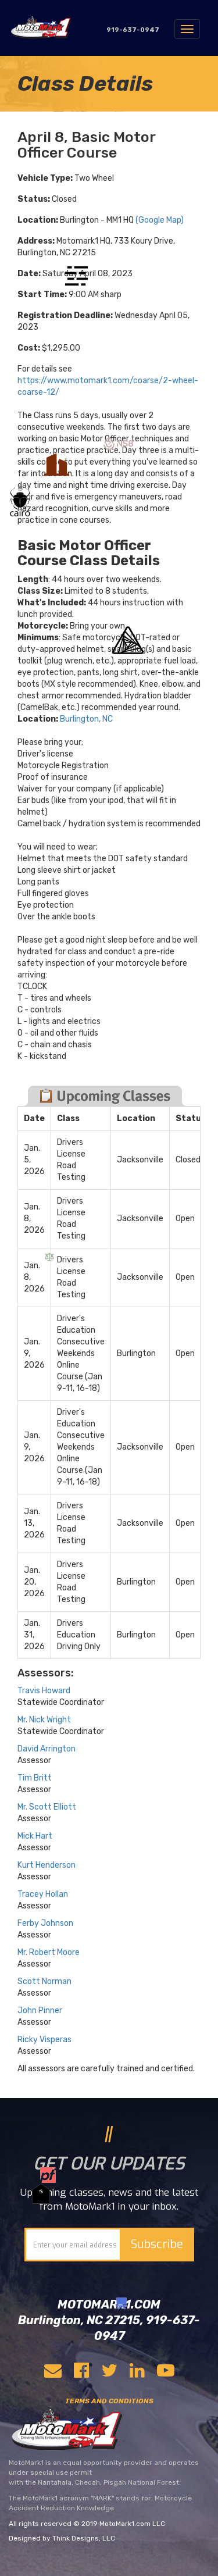 The width and height of the screenshot is (218, 2576). I want to click on access legal or terms of service information, so click(49, 1257).